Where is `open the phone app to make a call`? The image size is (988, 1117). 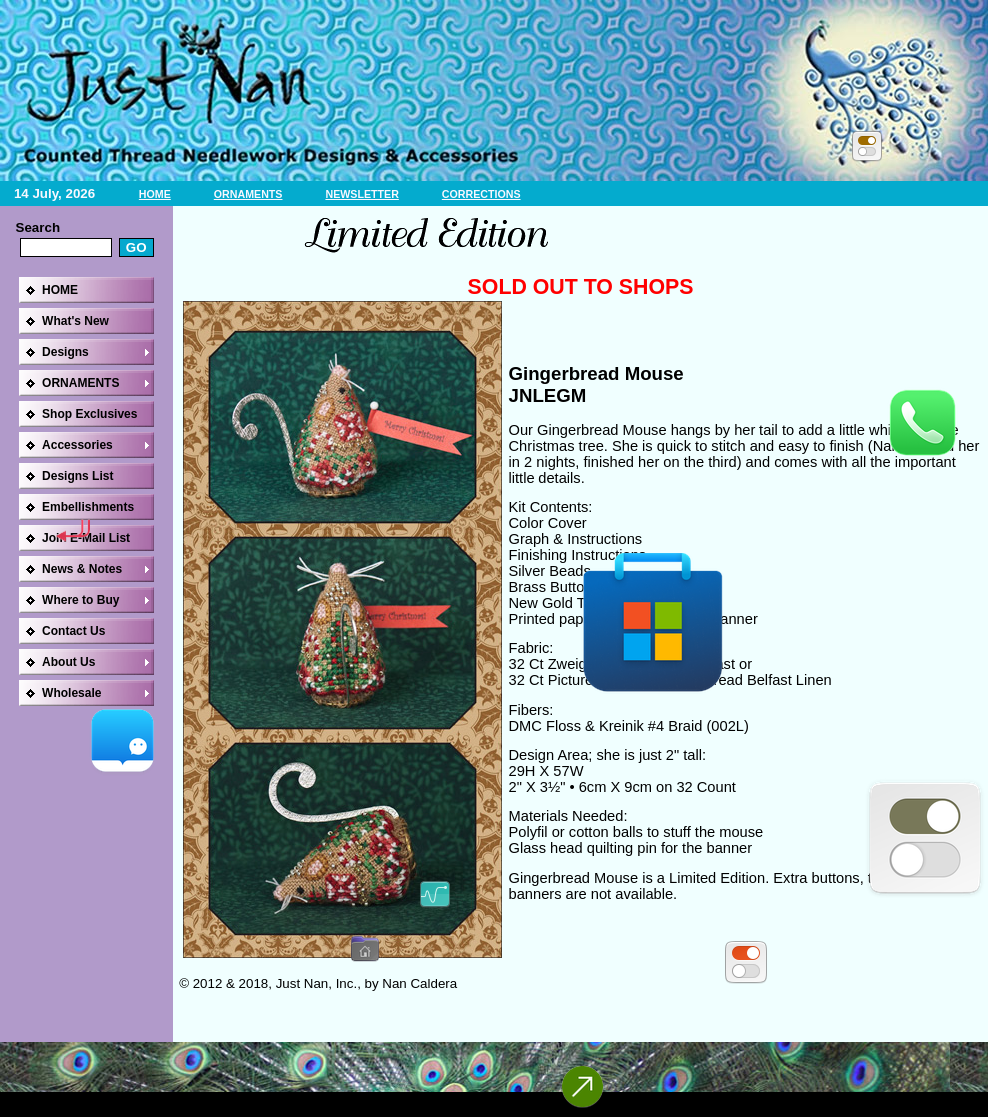 open the phone app to make a call is located at coordinates (922, 422).